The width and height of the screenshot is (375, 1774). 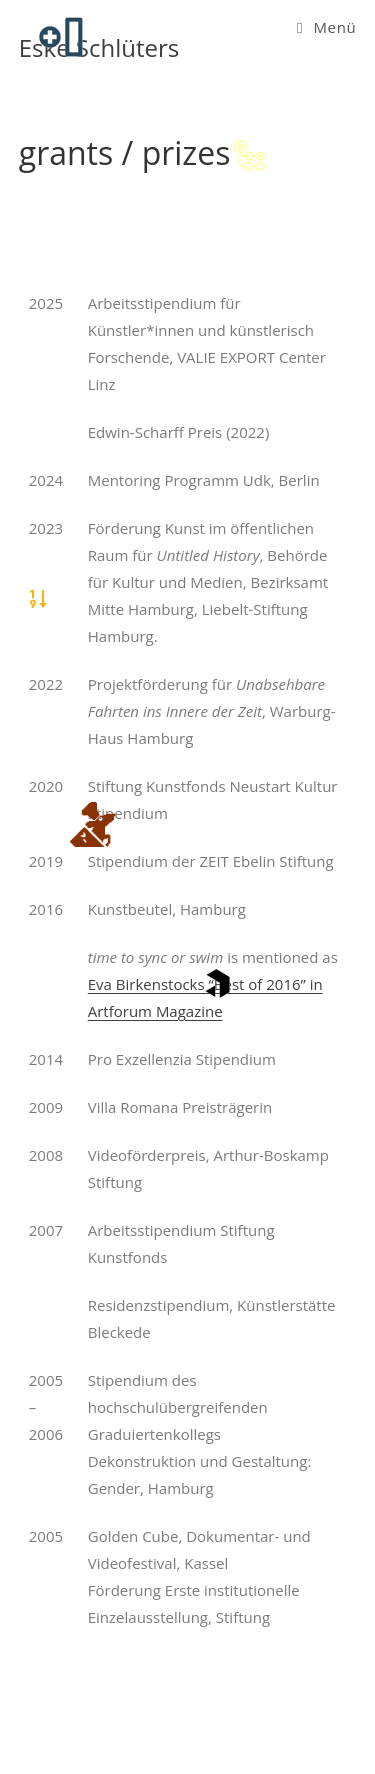 I want to click on github actions workflow automation logo, so click(x=249, y=155).